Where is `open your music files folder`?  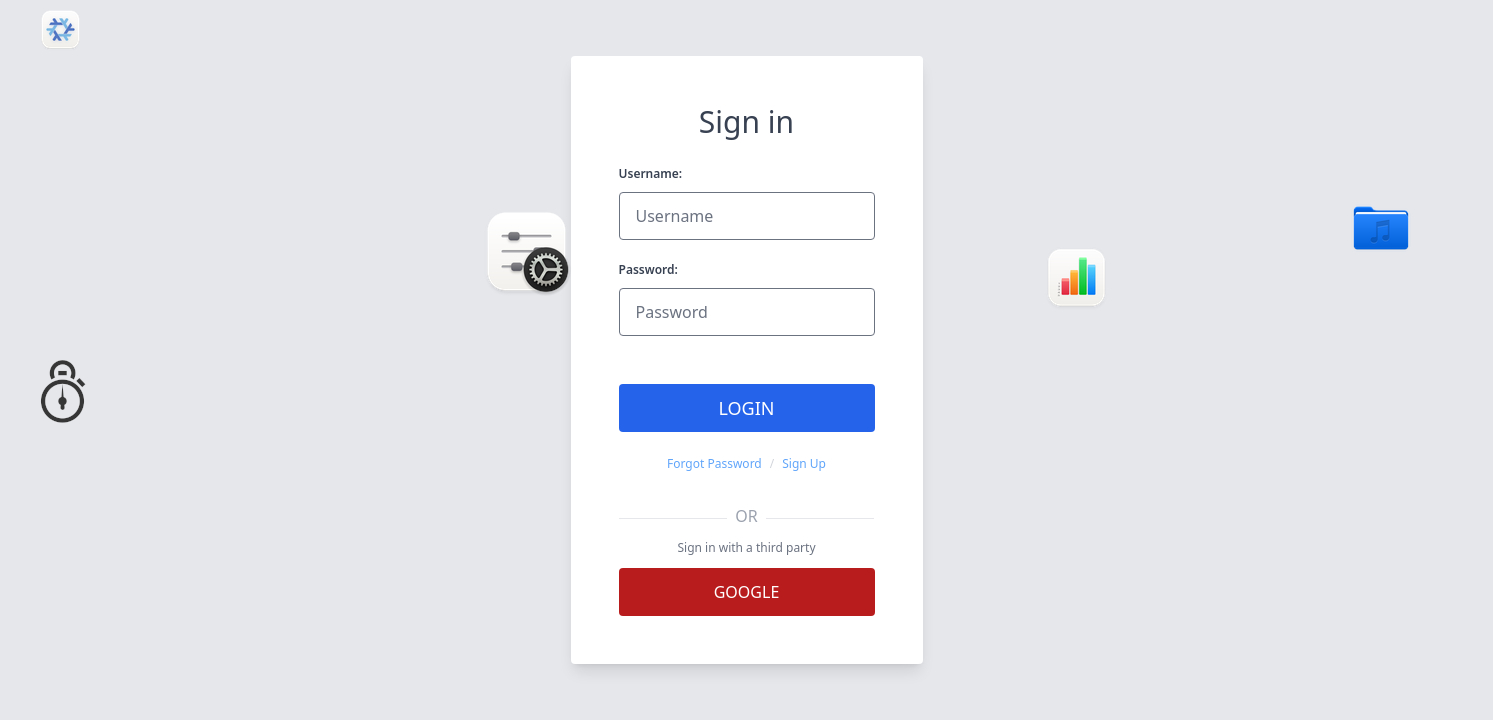
open your music files folder is located at coordinates (1381, 228).